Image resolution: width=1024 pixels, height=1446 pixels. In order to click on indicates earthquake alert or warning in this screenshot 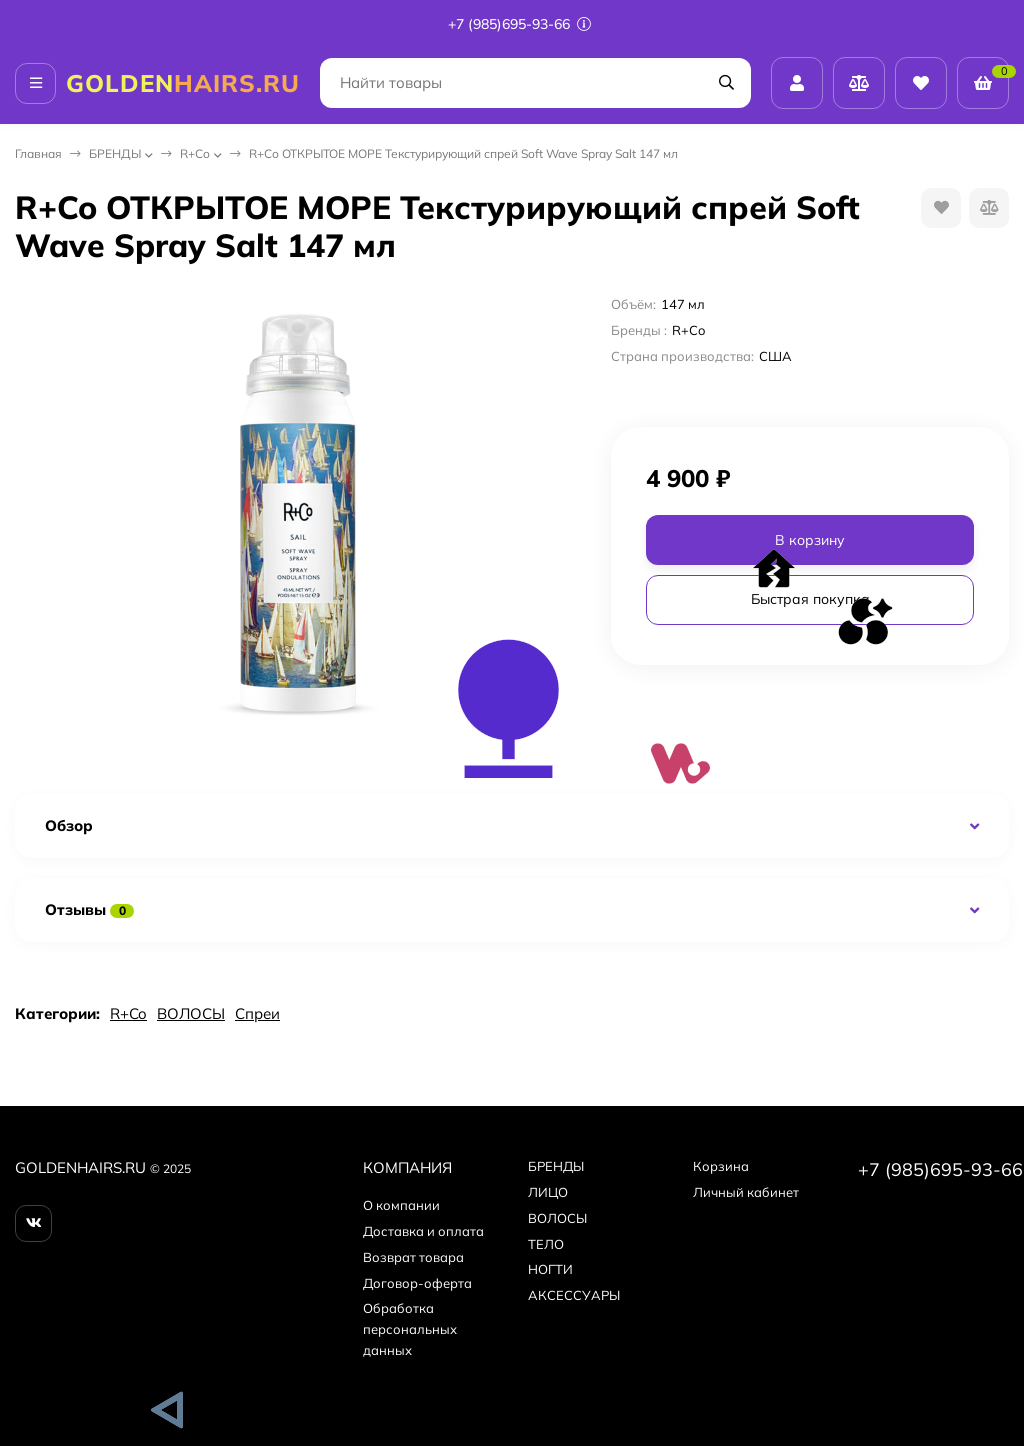, I will do `click(774, 570)`.